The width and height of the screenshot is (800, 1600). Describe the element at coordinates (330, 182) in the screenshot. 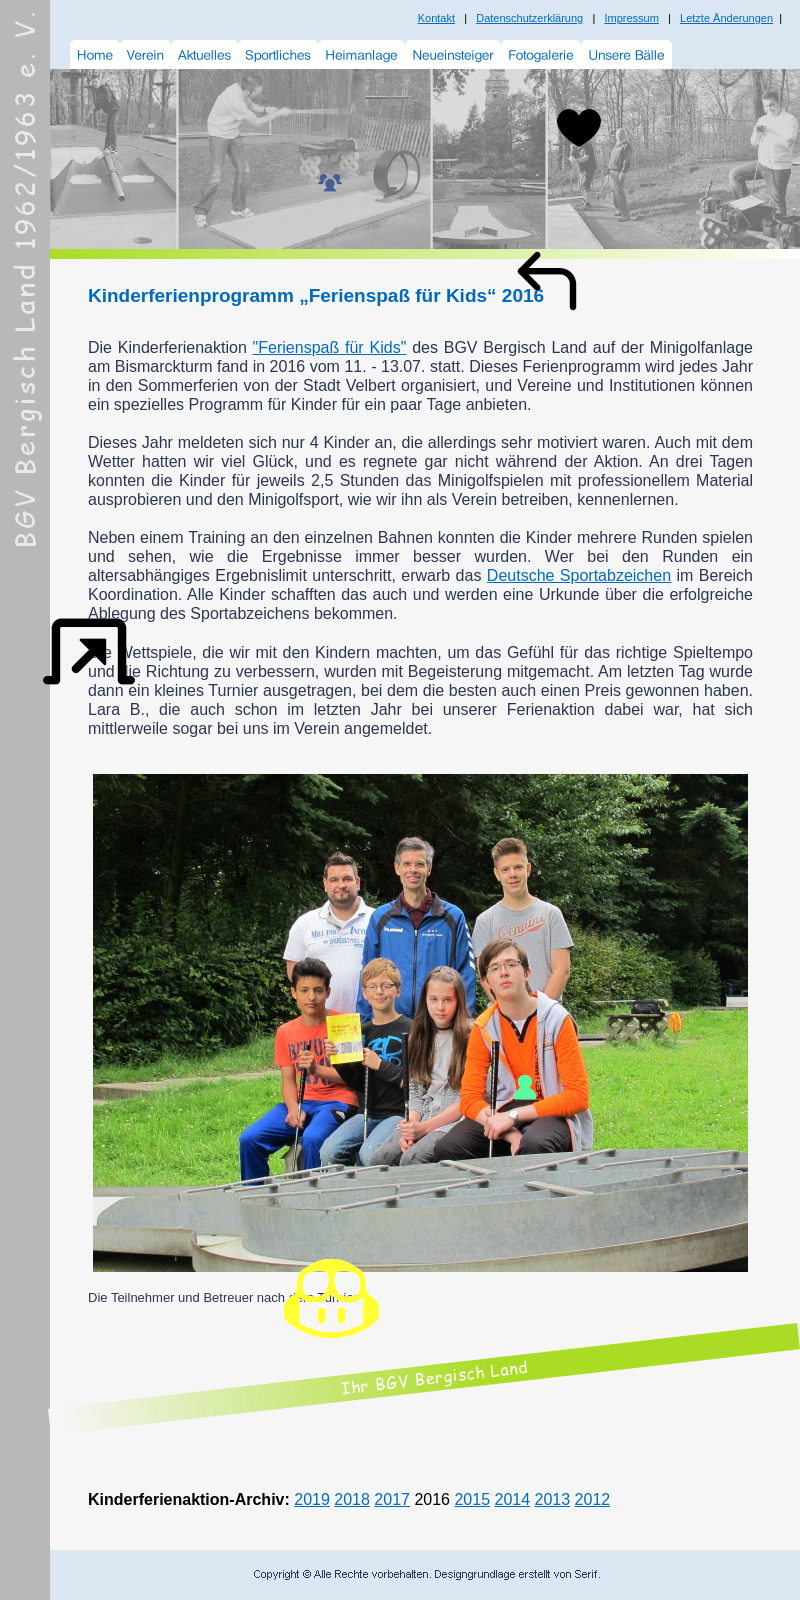

I see `view group members or team` at that location.